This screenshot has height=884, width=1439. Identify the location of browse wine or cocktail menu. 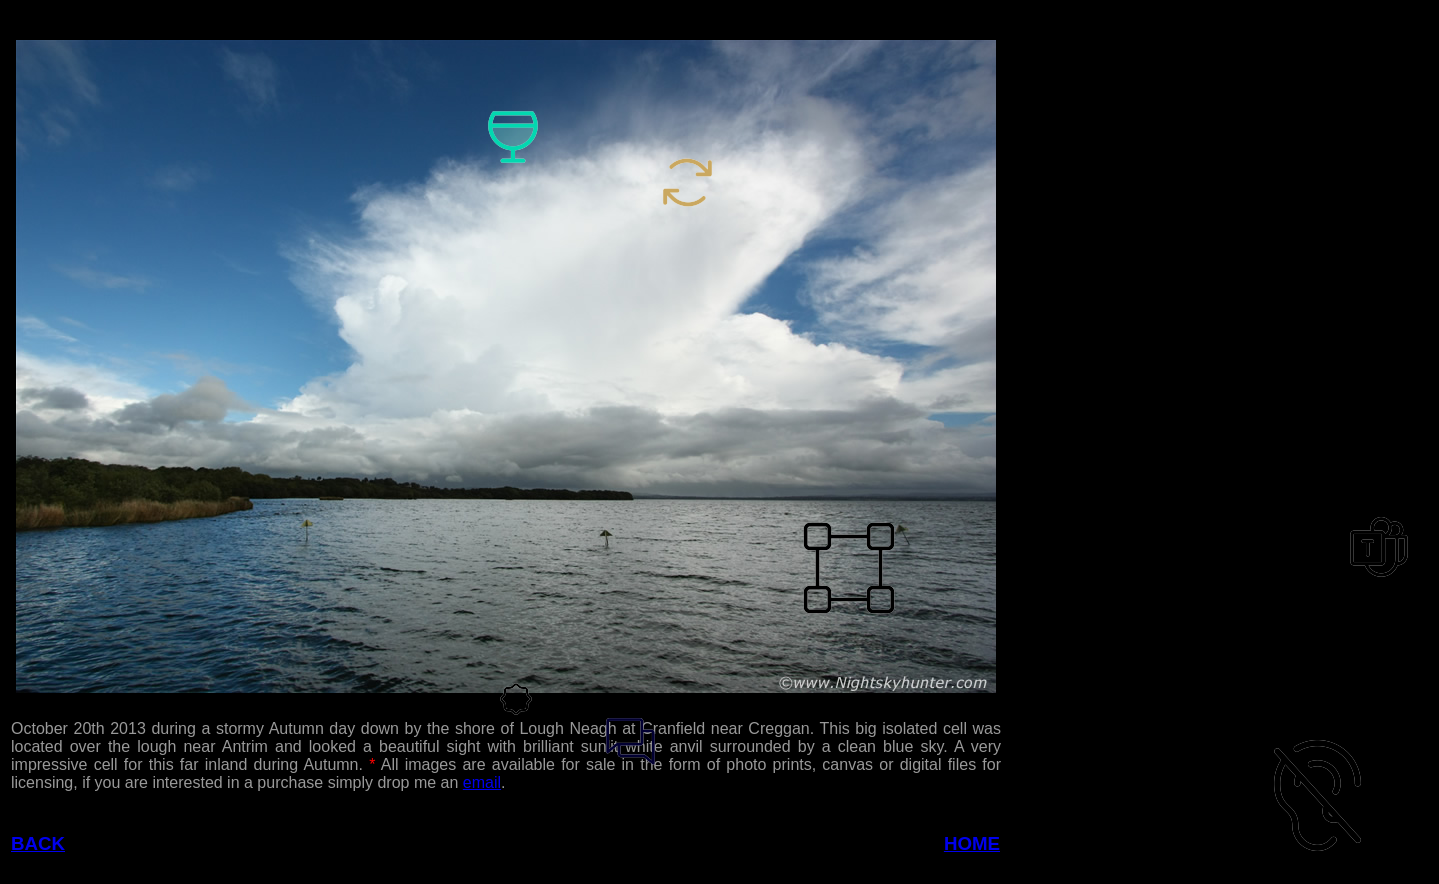
(513, 136).